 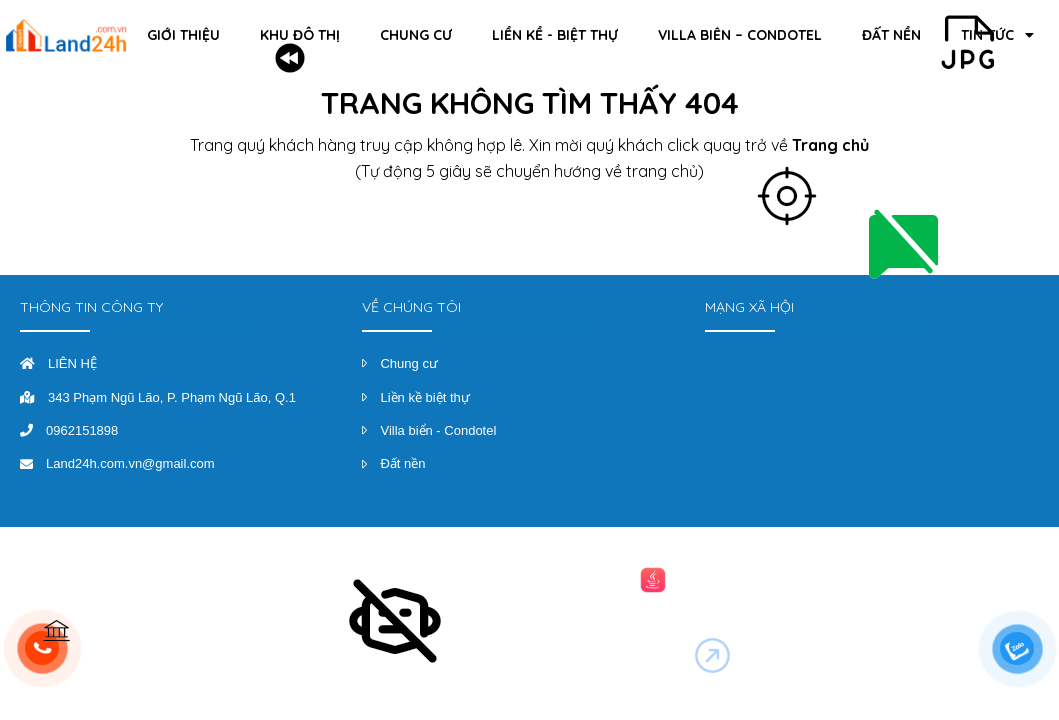 I want to click on rewind or skip to previous track, so click(x=290, y=58).